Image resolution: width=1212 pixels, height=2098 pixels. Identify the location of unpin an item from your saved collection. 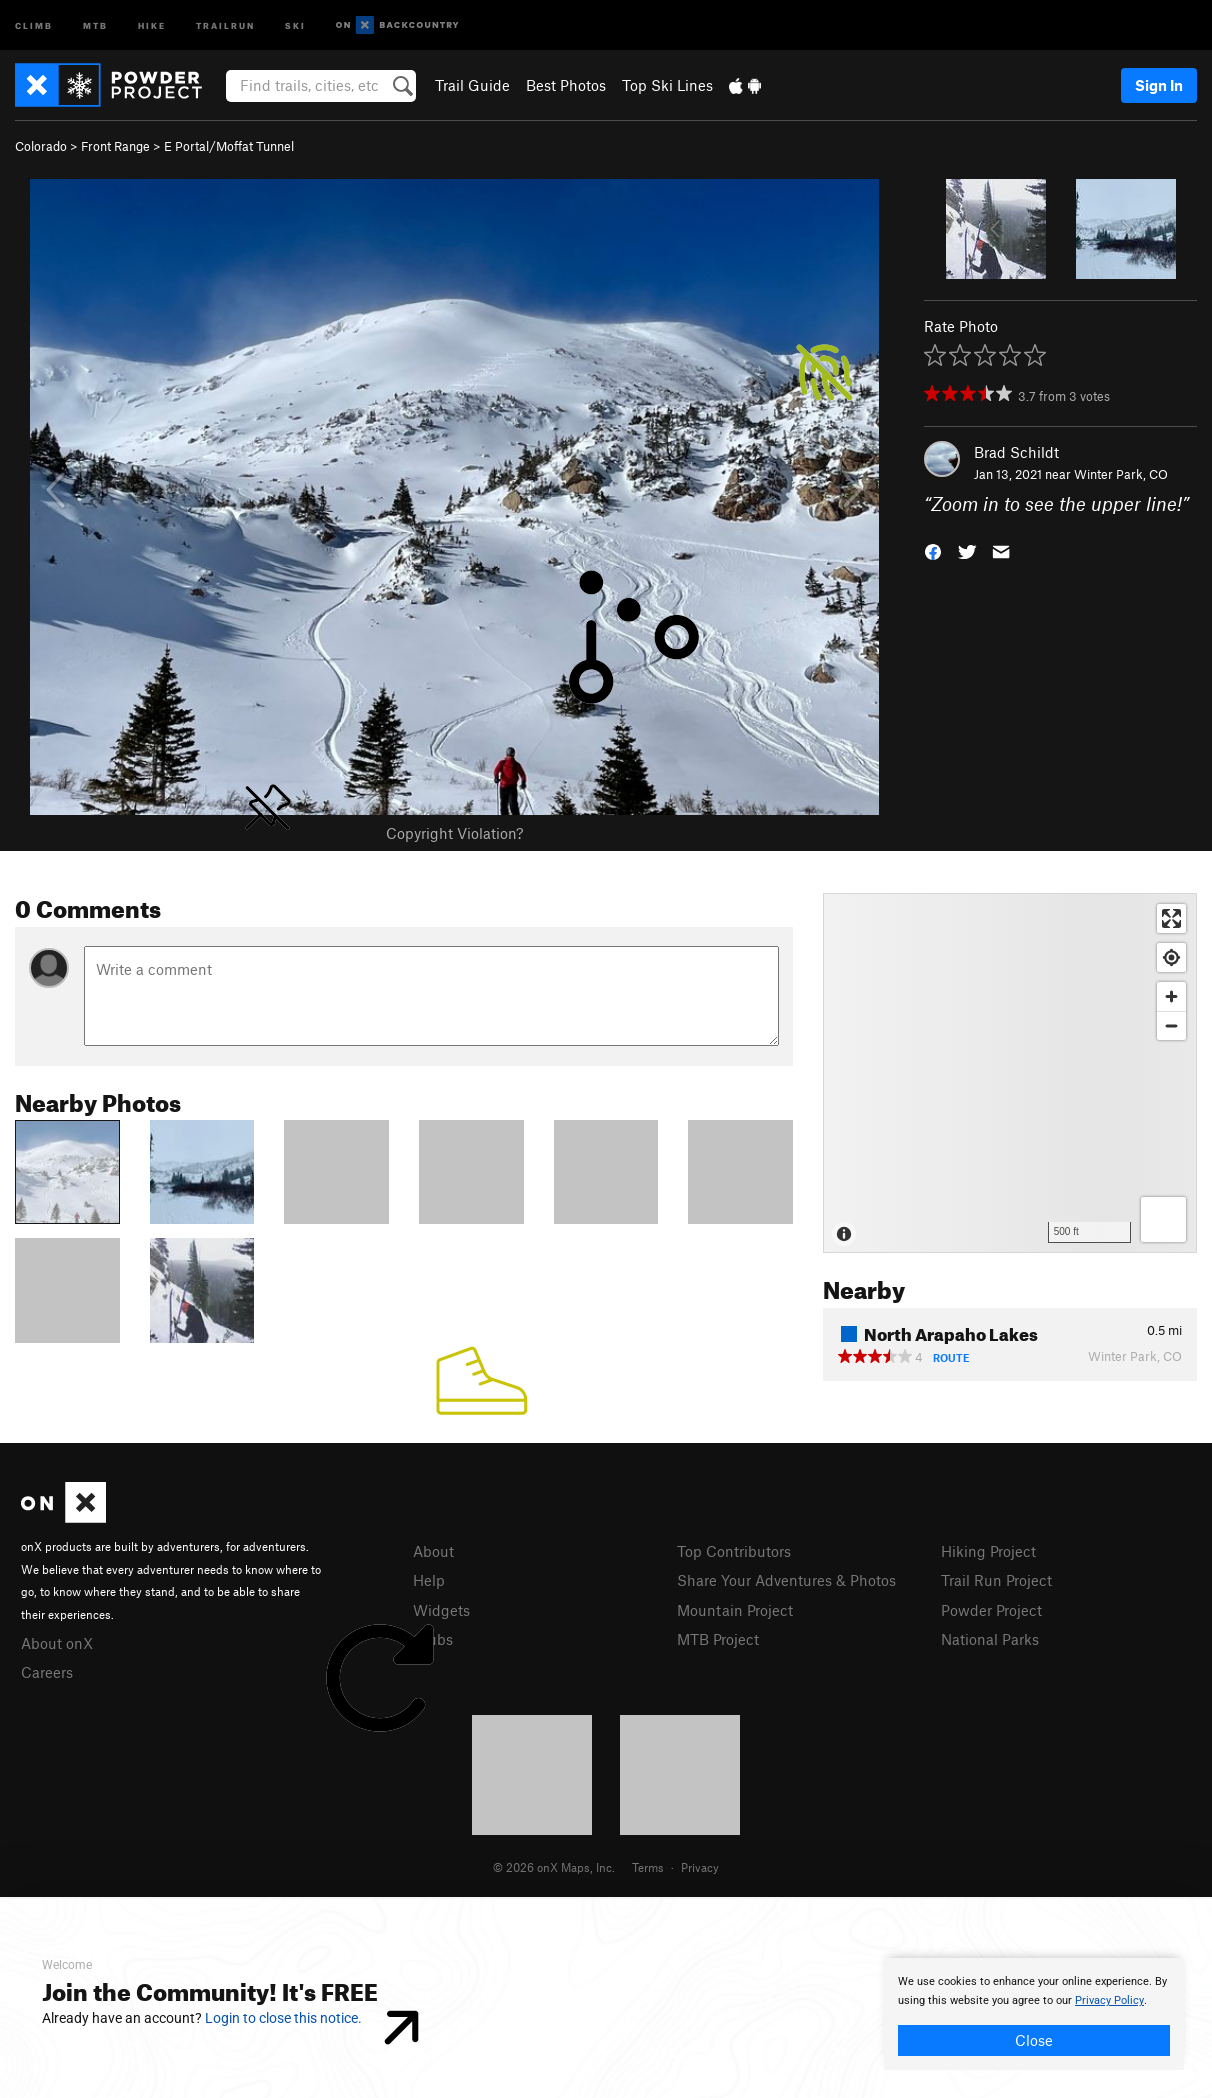
(267, 808).